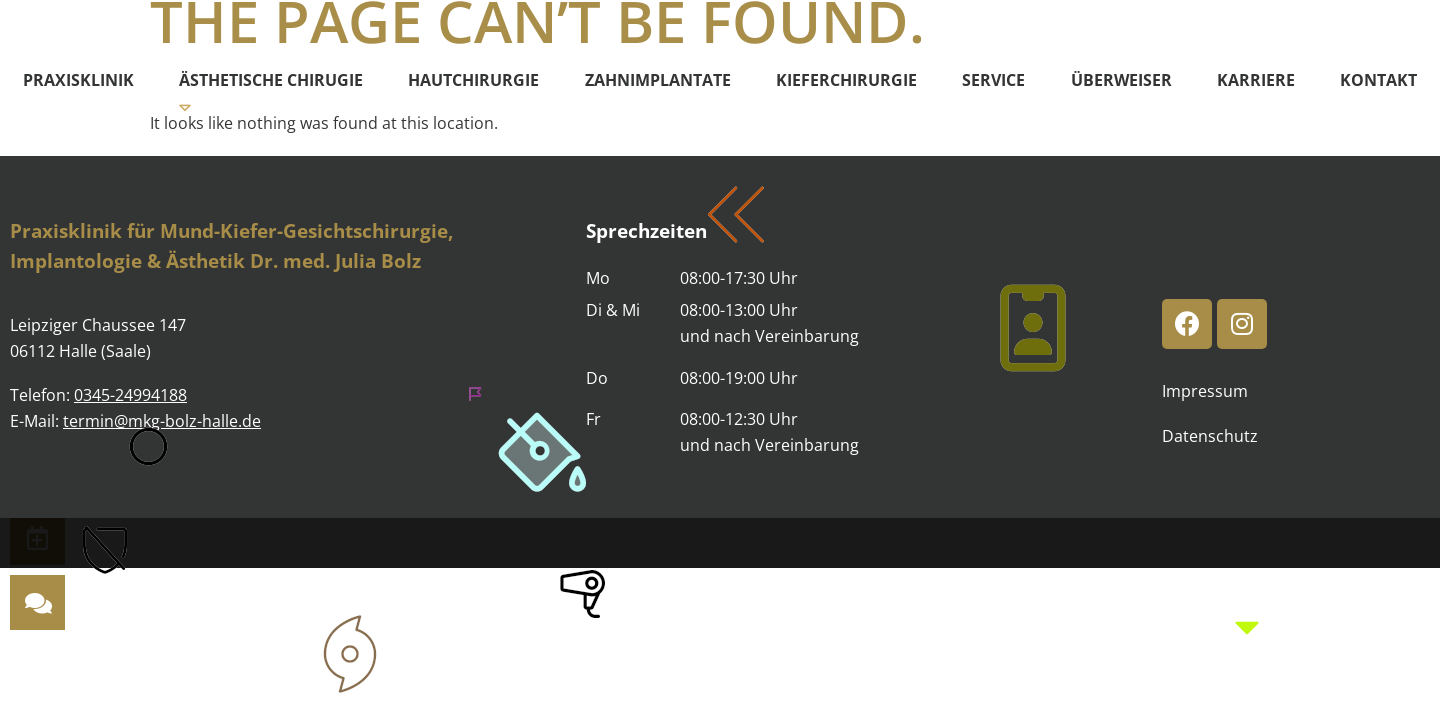 The image size is (1440, 720). I want to click on view user profile or identification, so click(1033, 328).